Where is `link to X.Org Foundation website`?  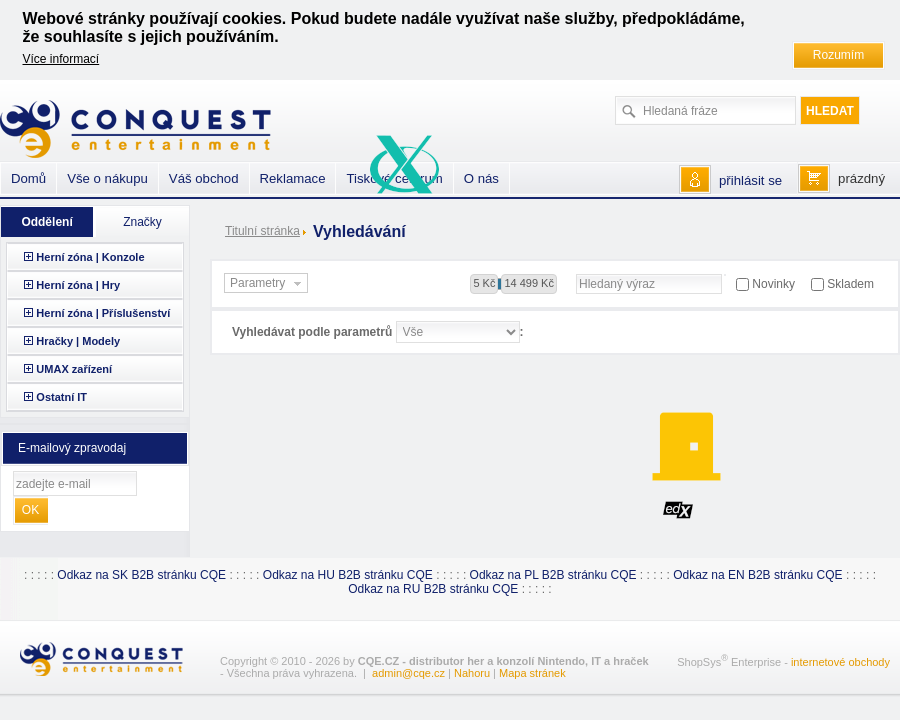 link to X.Org Foundation website is located at coordinates (404, 164).